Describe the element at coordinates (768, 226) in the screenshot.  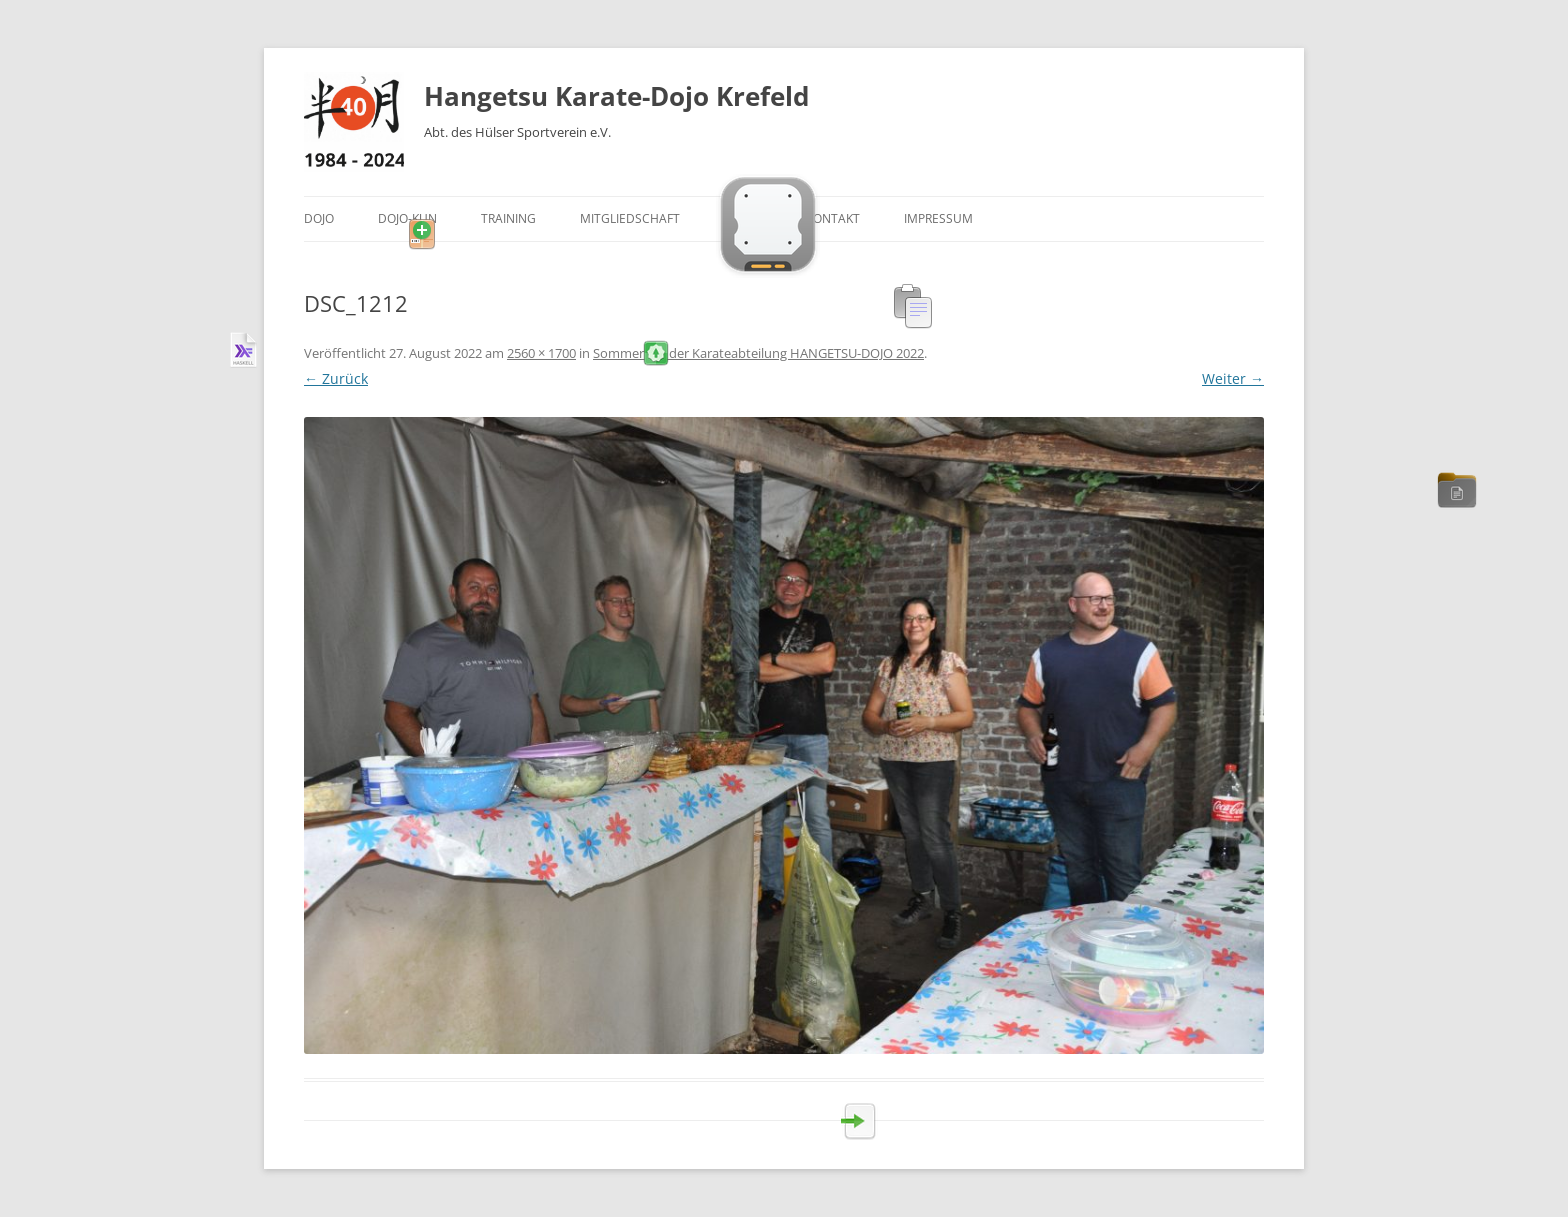
I see `open disk and storage preferences` at that location.